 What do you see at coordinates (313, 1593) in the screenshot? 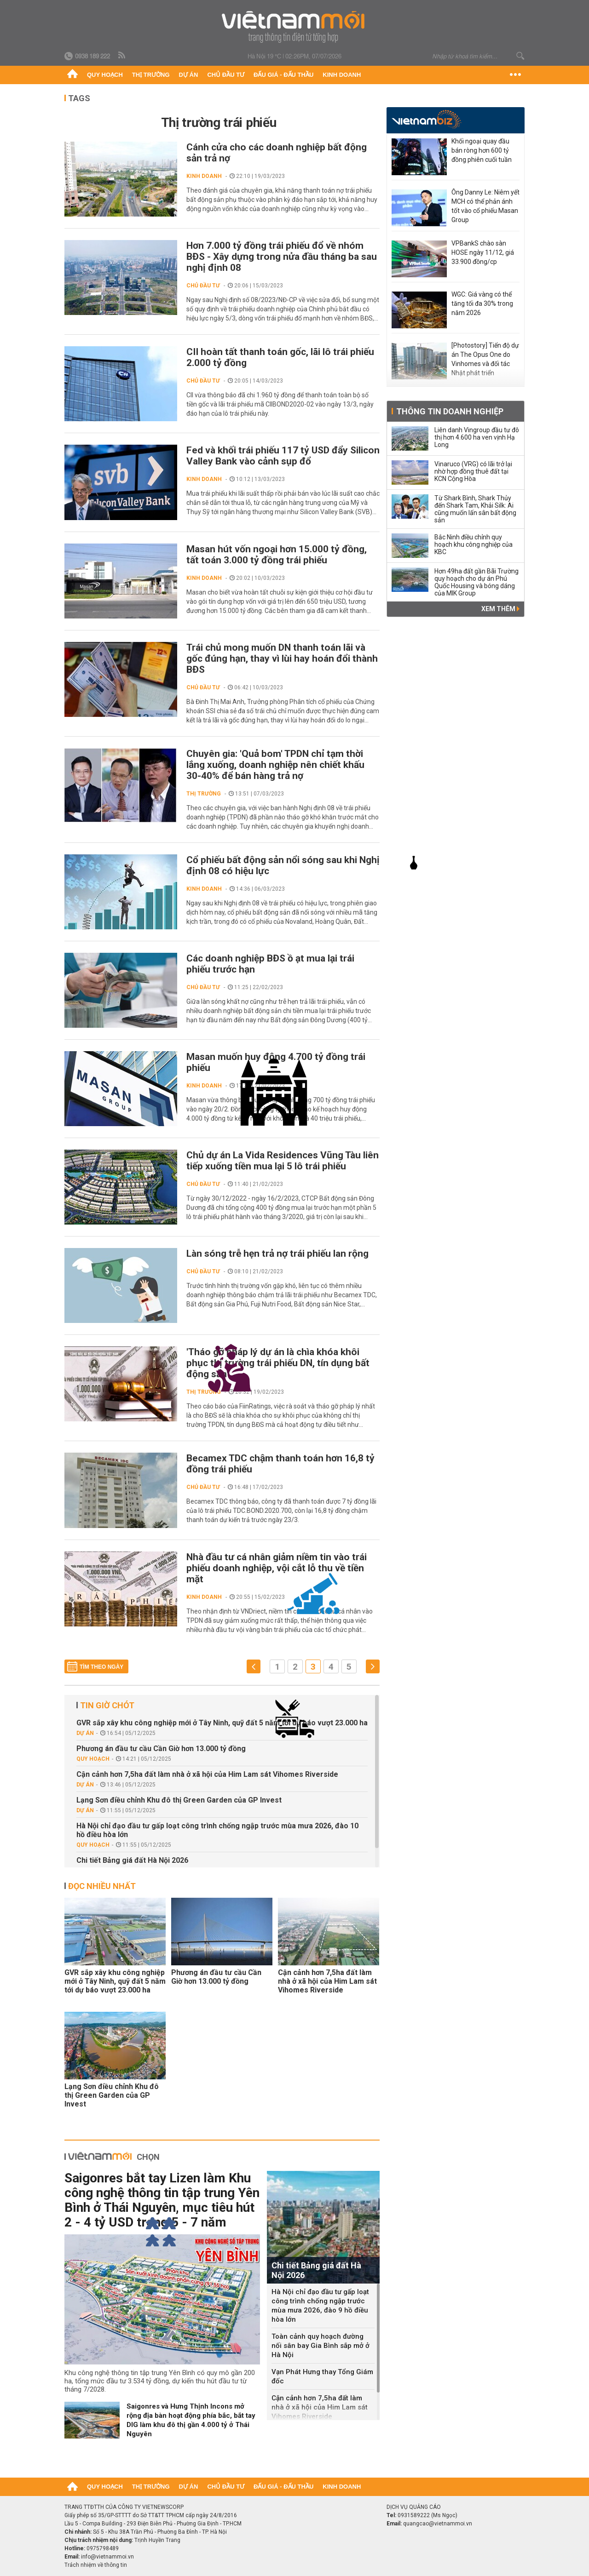
I see `fire cannon in pirate-themed game` at bounding box center [313, 1593].